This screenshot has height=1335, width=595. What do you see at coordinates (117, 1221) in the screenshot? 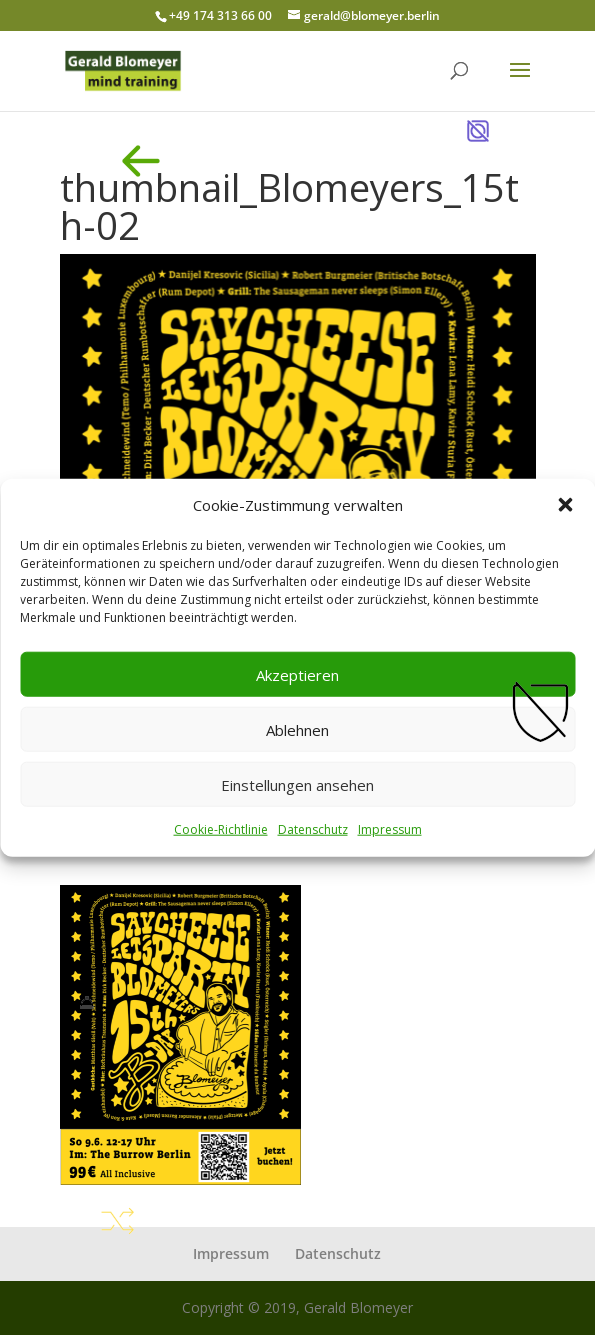
I see `shuffle or randomize playlist order` at bounding box center [117, 1221].